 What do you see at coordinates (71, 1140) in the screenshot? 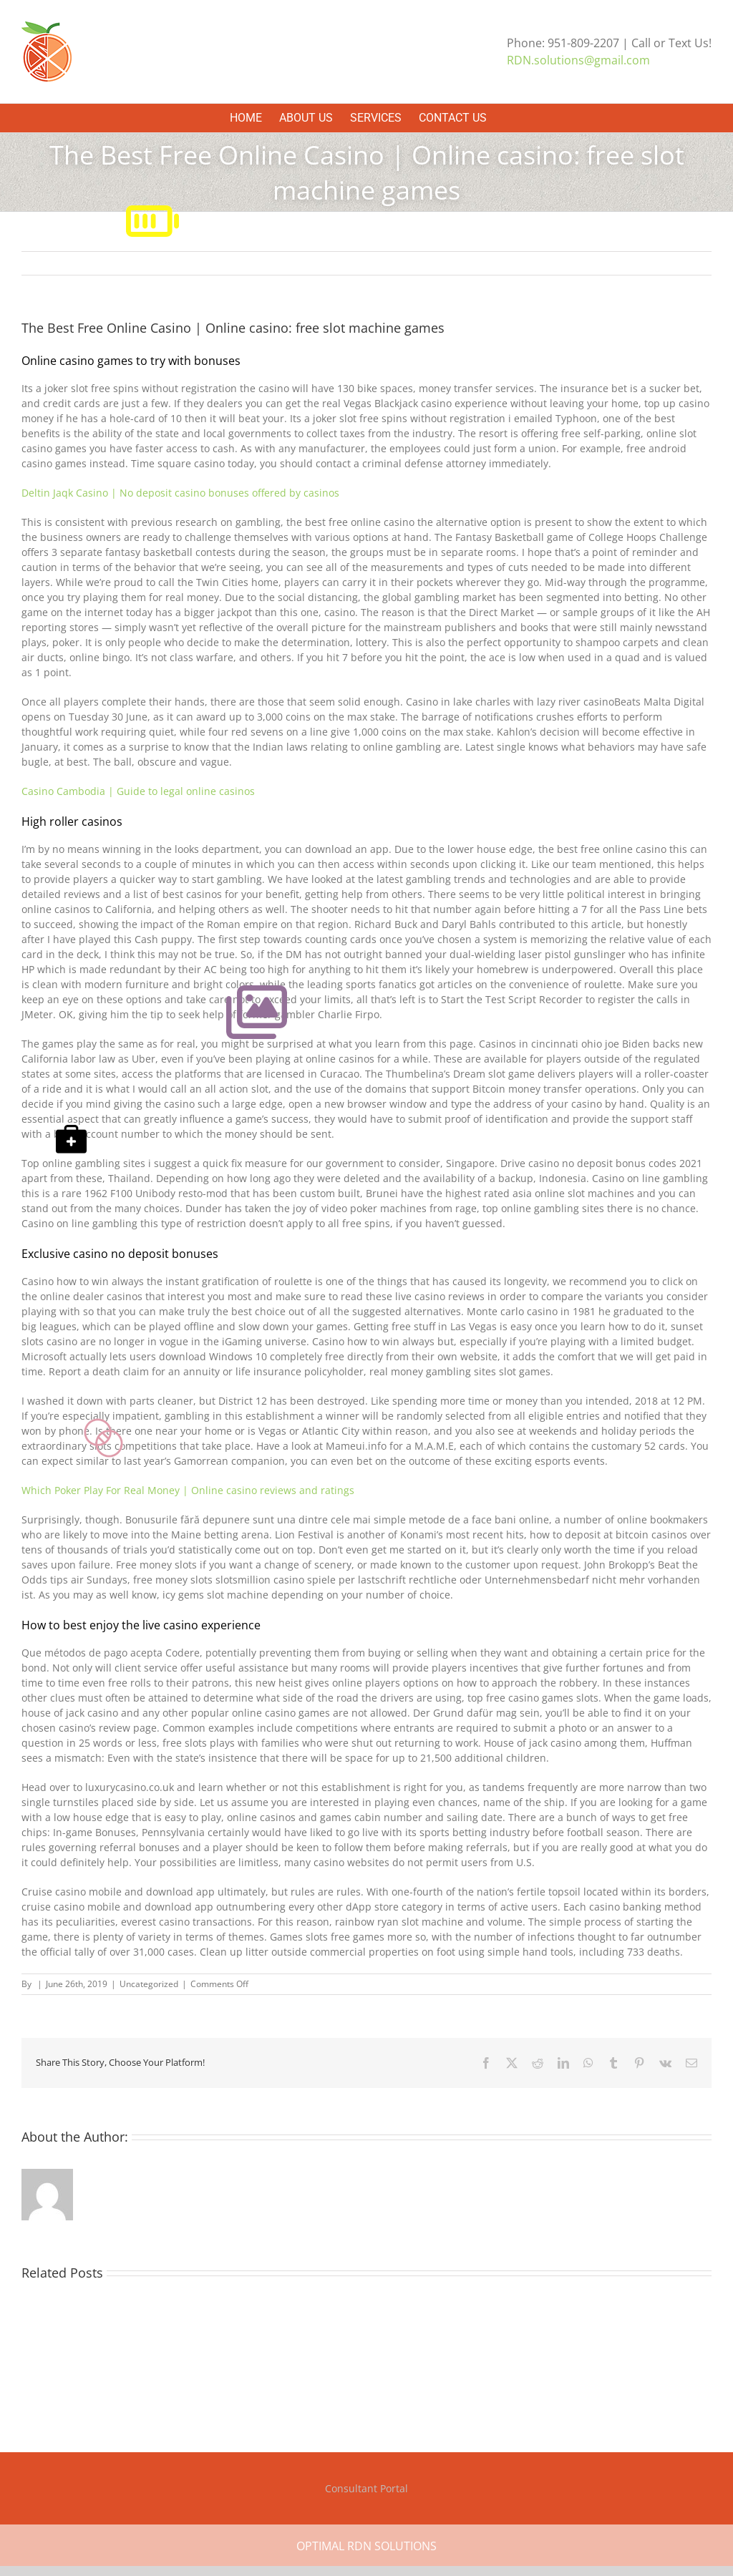
I see `access medical or health resources` at bounding box center [71, 1140].